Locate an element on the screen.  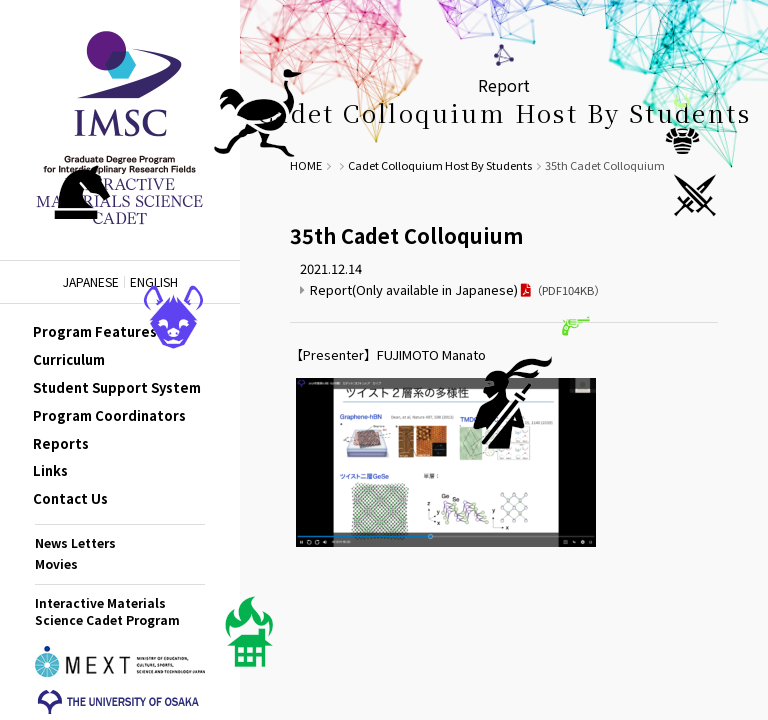
ostrich character or animal in a game is located at coordinates (258, 113).